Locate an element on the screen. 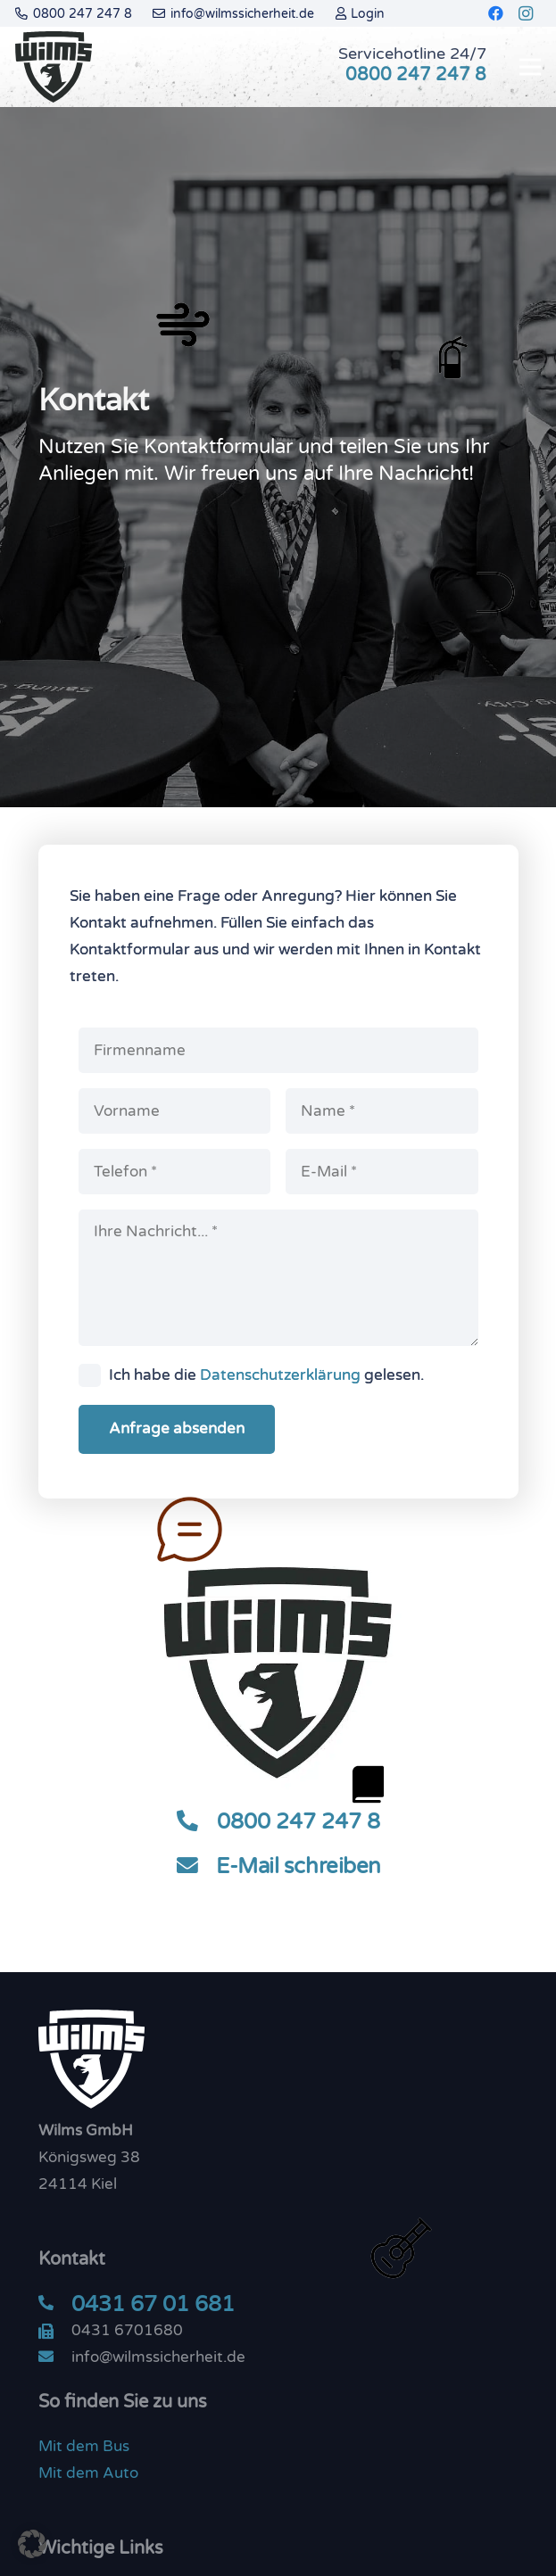 The image size is (556, 2576). access music or audio settings is located at coordinates (401, 2249).